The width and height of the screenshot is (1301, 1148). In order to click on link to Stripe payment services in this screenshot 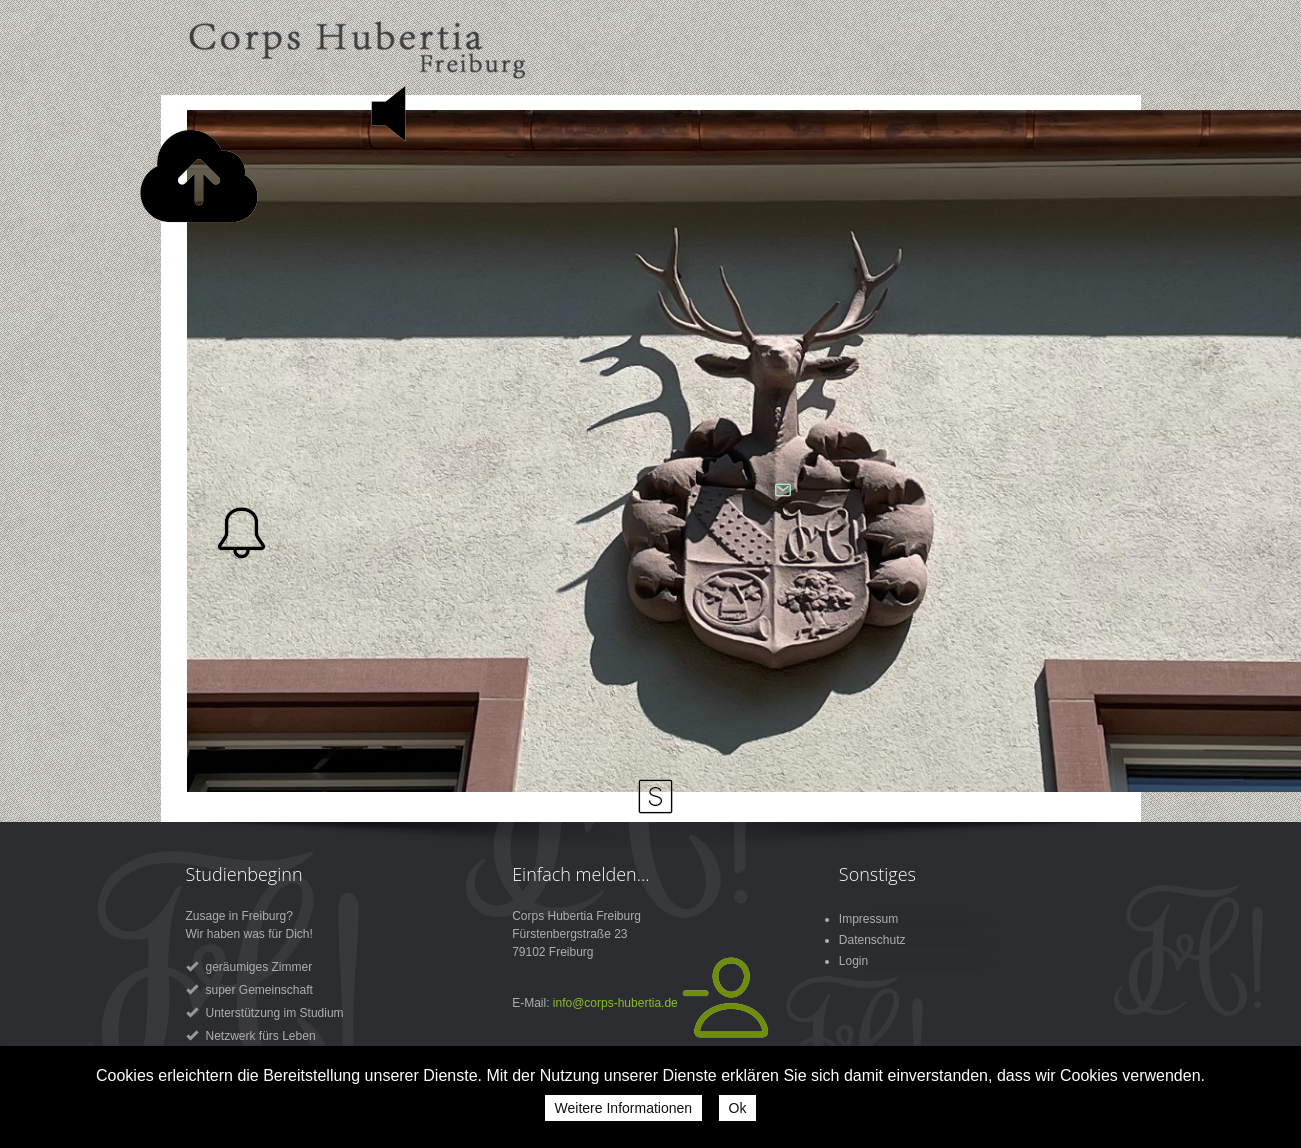, I will do `click(655, 796)`.